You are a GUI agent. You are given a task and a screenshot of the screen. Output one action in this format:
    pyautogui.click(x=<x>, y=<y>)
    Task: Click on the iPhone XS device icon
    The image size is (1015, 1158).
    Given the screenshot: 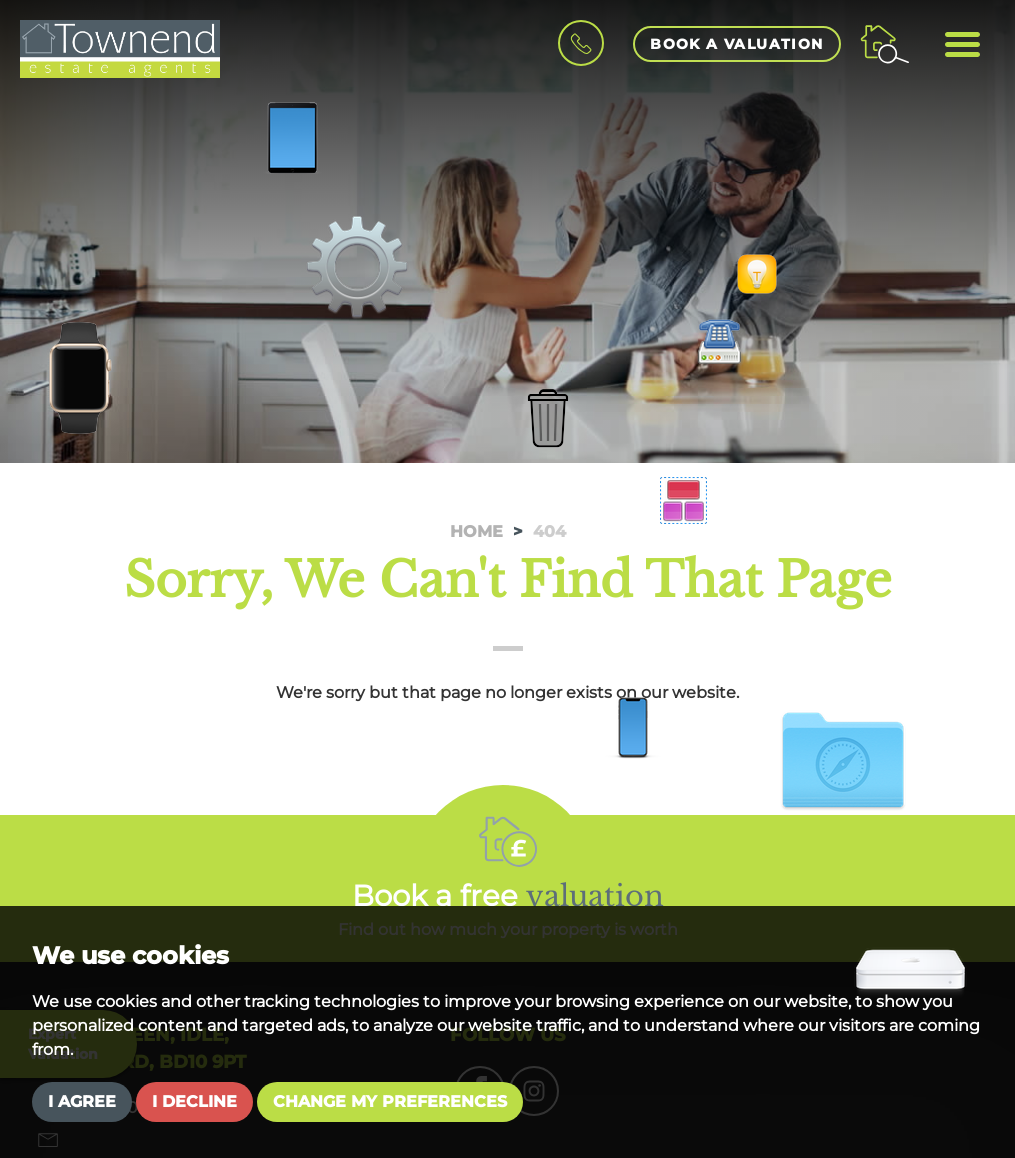 What is the action you would take?
    pyautogui.click(x=633, y=728)
    